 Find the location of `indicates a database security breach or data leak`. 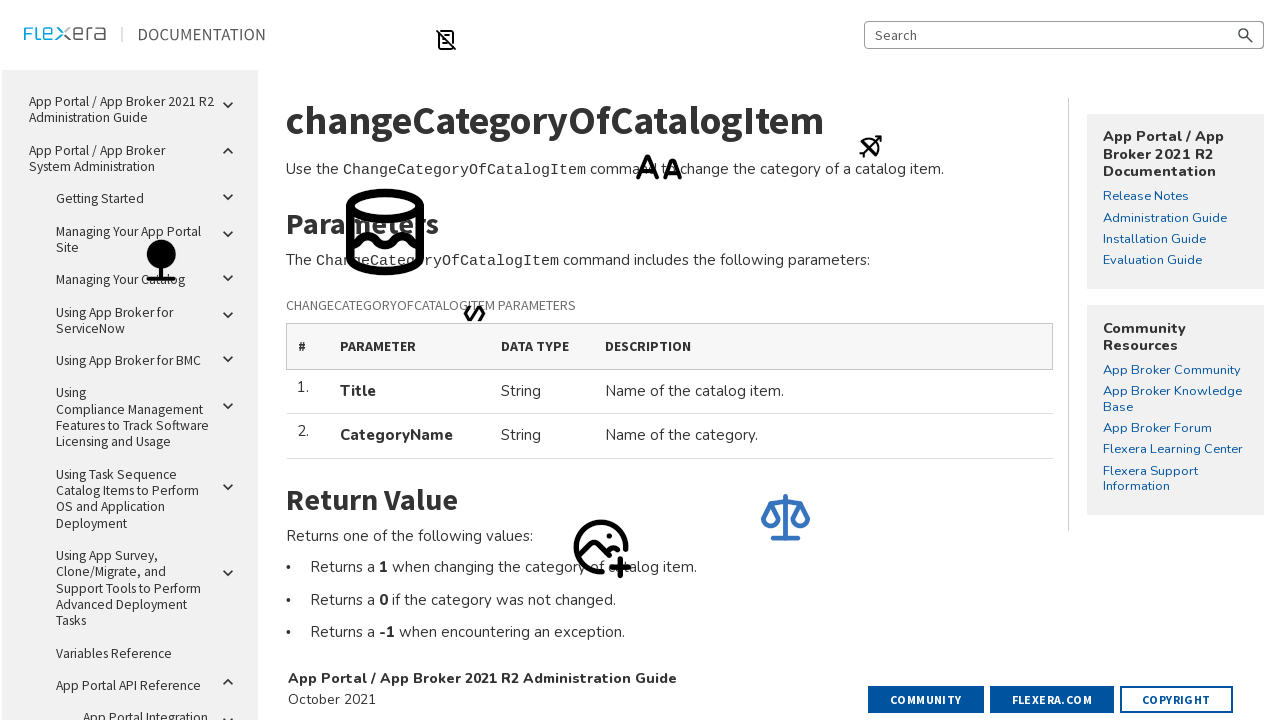

indicates a database security breach or data leak is located at coordinates (385, 232).